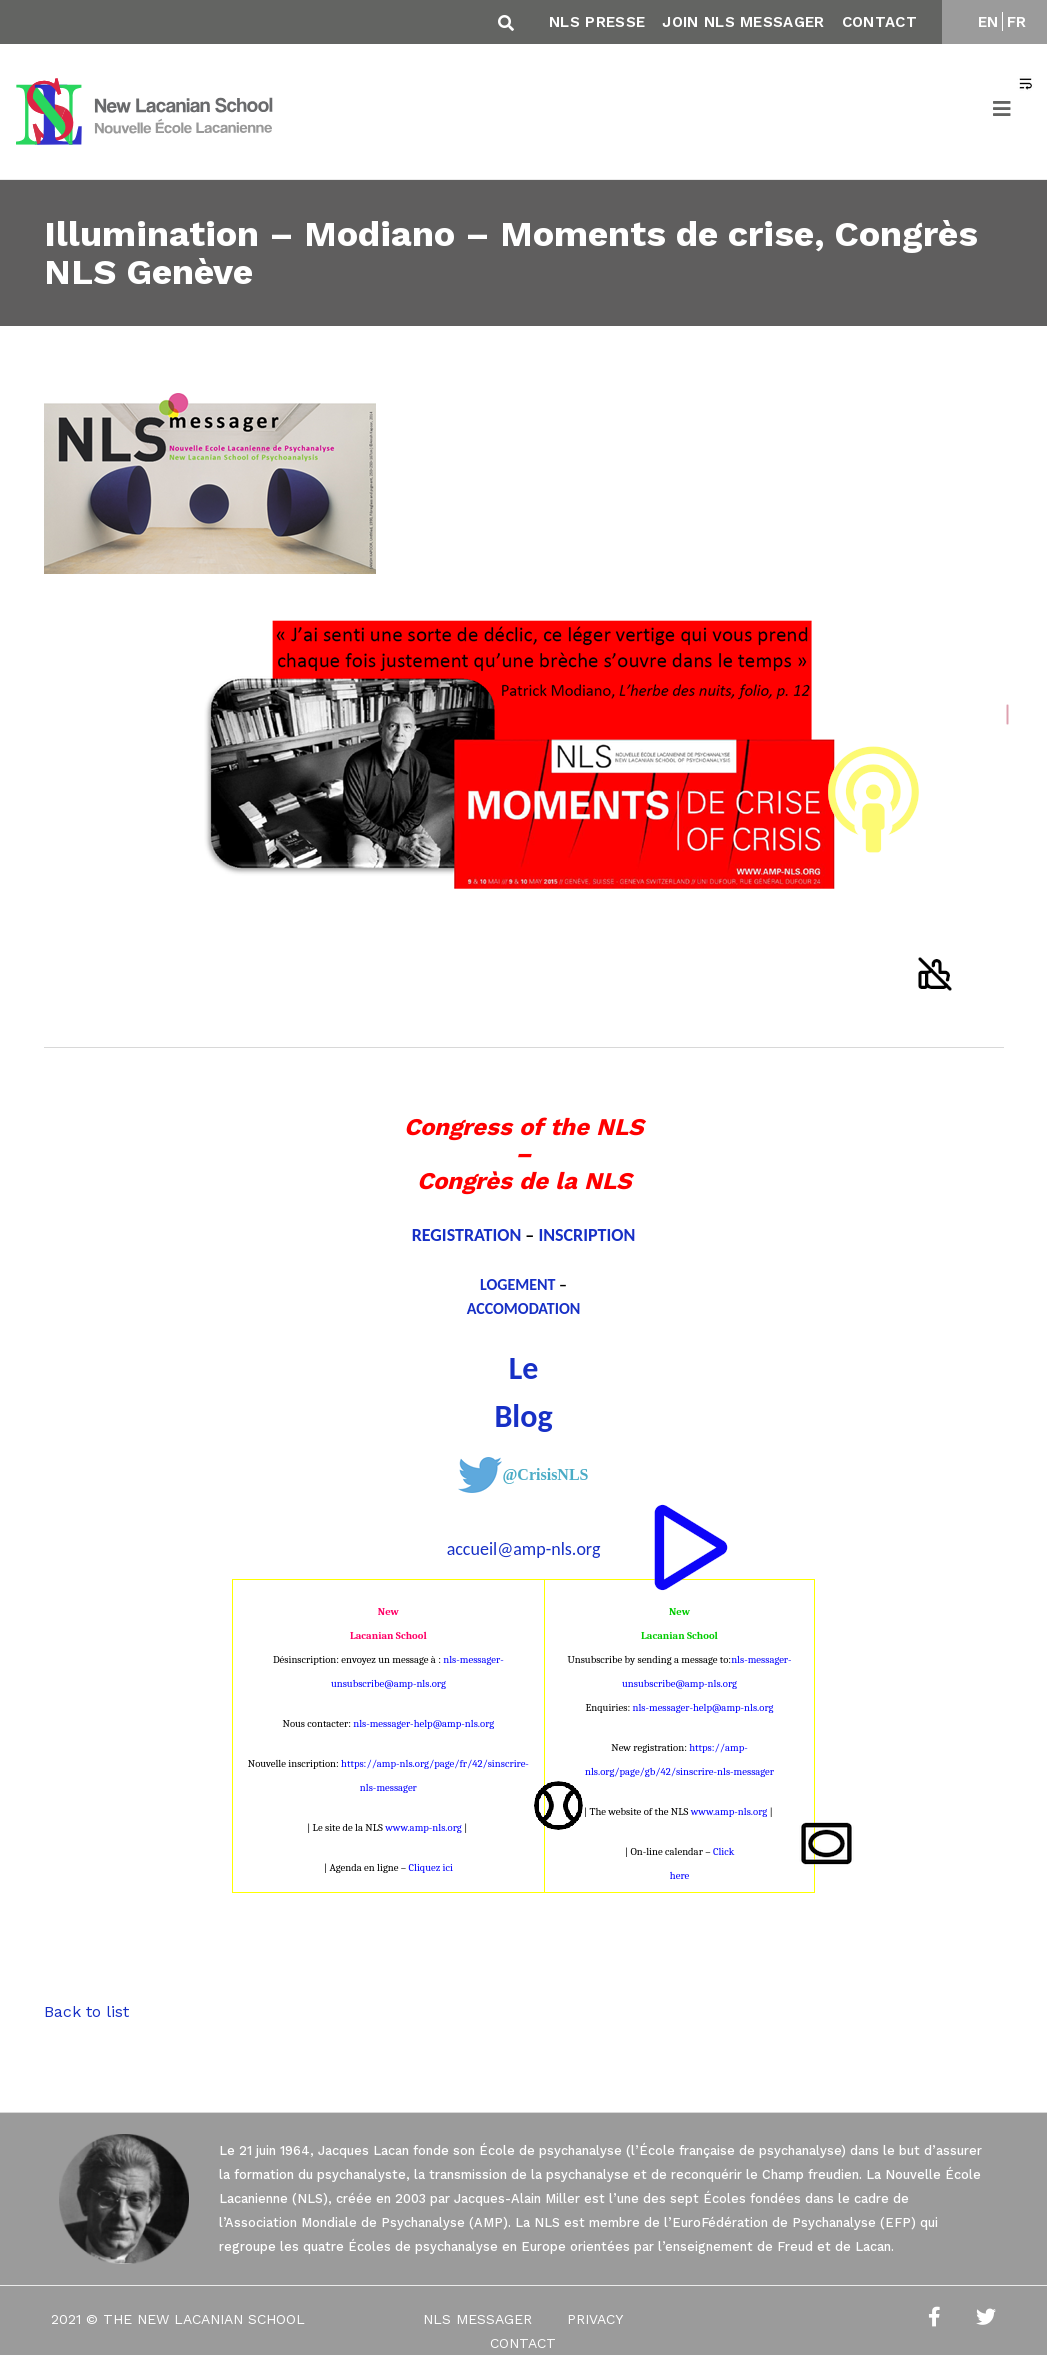 The width and height of the screenshot is (1047, 2355). I want to click on play media or start video, so click(681, 1547).